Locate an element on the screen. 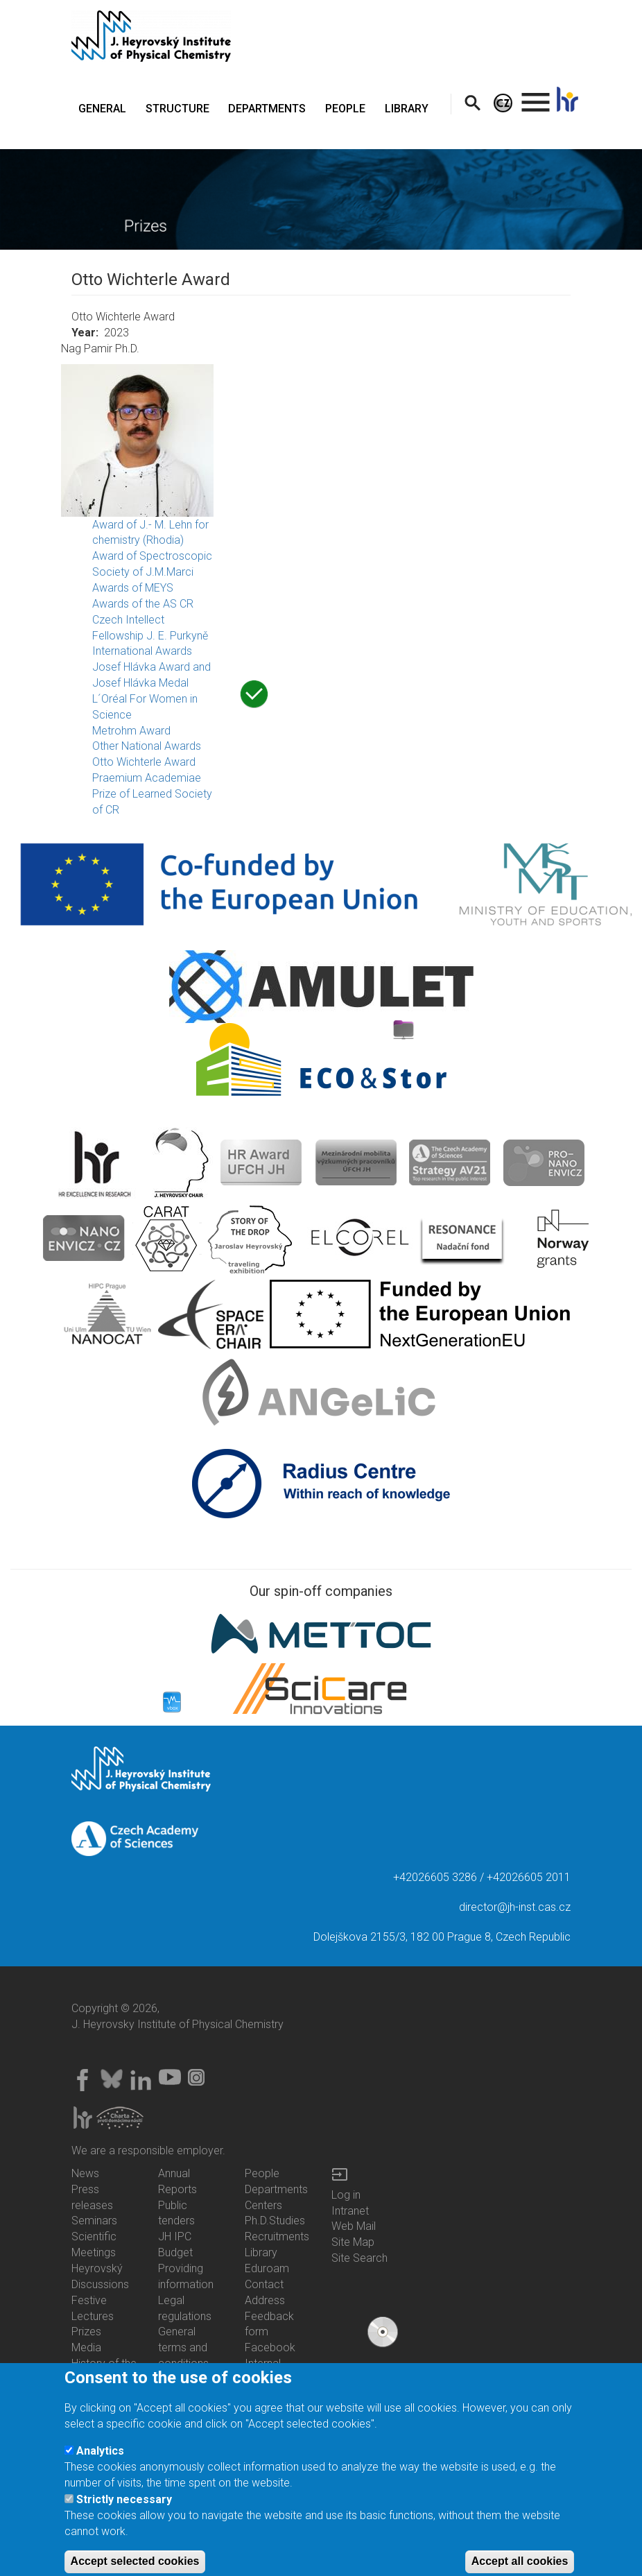  indicates a blu-ray disc drive or media is located at coordinates (383, 2332).